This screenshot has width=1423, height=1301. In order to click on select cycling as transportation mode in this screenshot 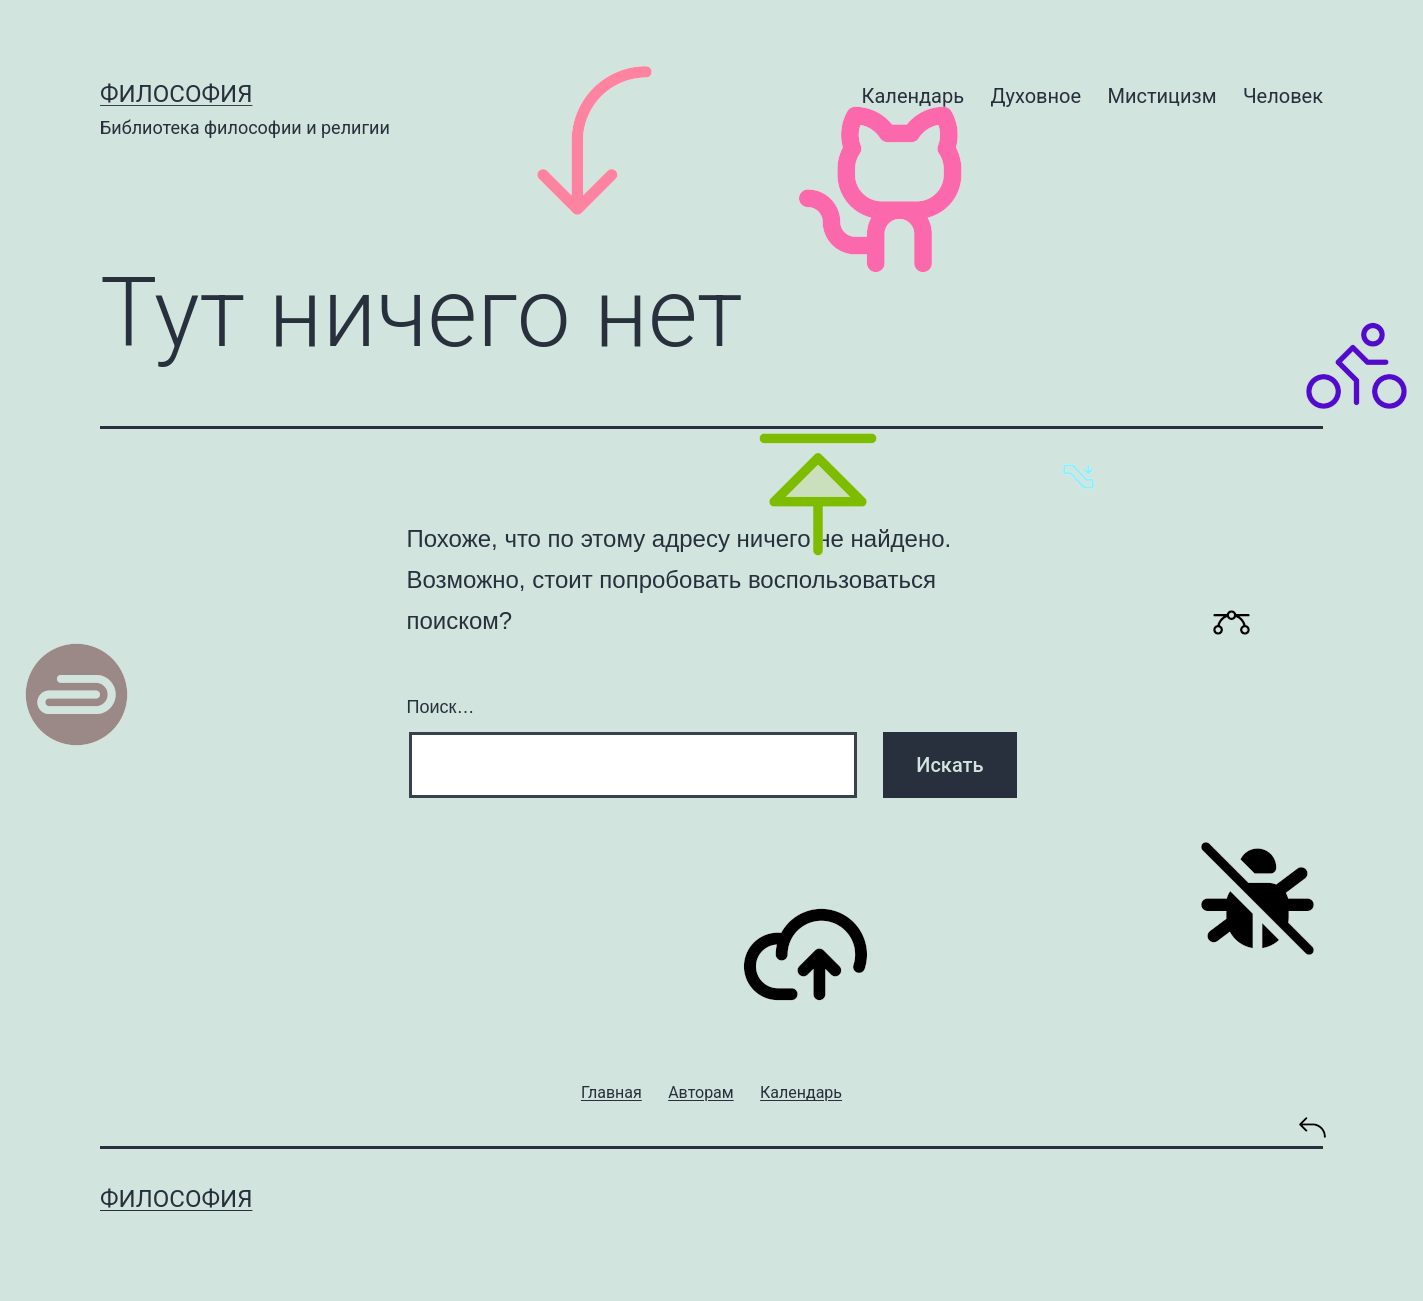, I will do `click(1356, 369)`.